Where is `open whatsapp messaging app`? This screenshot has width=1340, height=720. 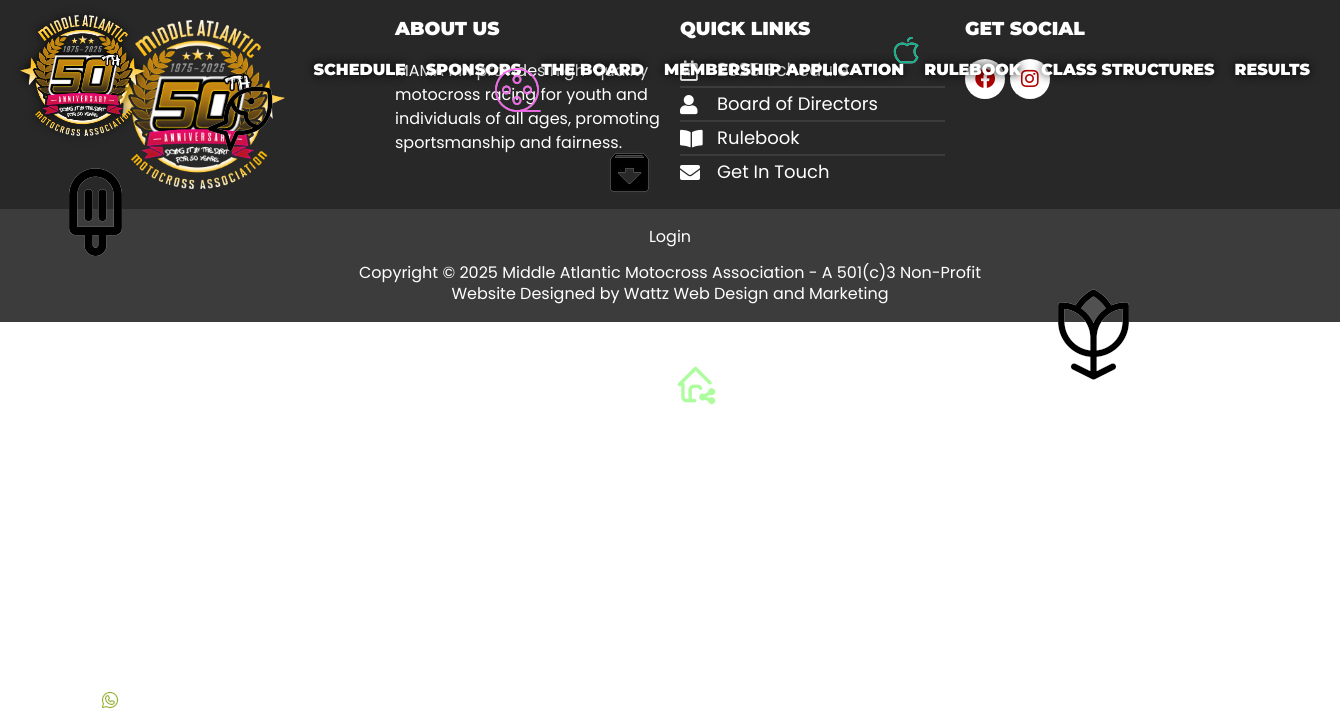
open whatsapp messaging app is located at coordinates (110, 700).